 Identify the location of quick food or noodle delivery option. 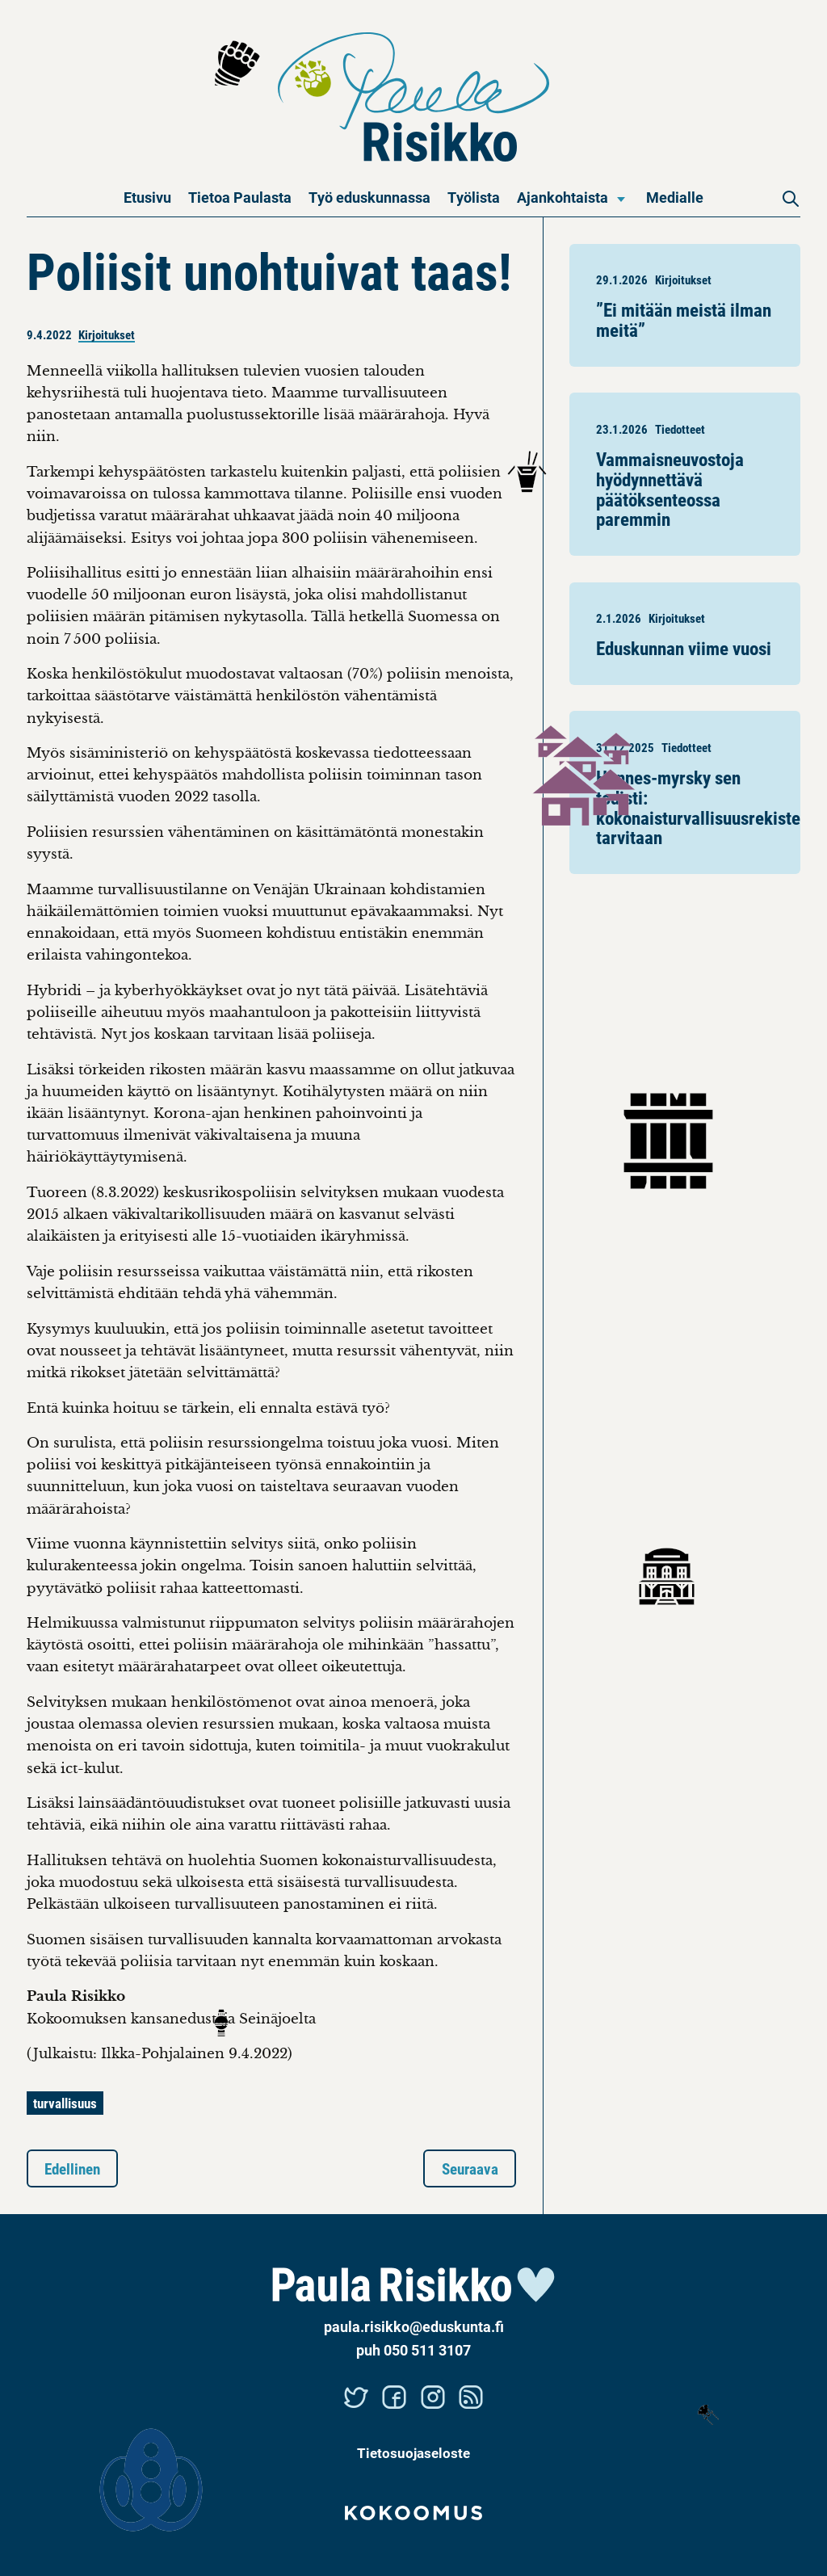
(527, 471).